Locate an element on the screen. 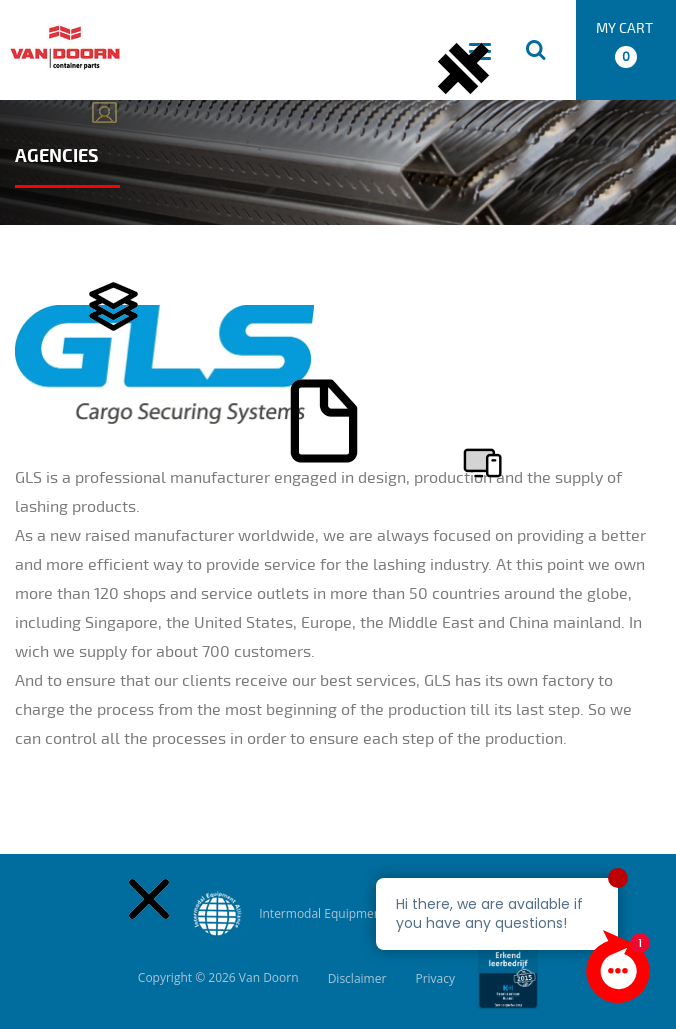  view or open a file is located at coordinates (324, 421).